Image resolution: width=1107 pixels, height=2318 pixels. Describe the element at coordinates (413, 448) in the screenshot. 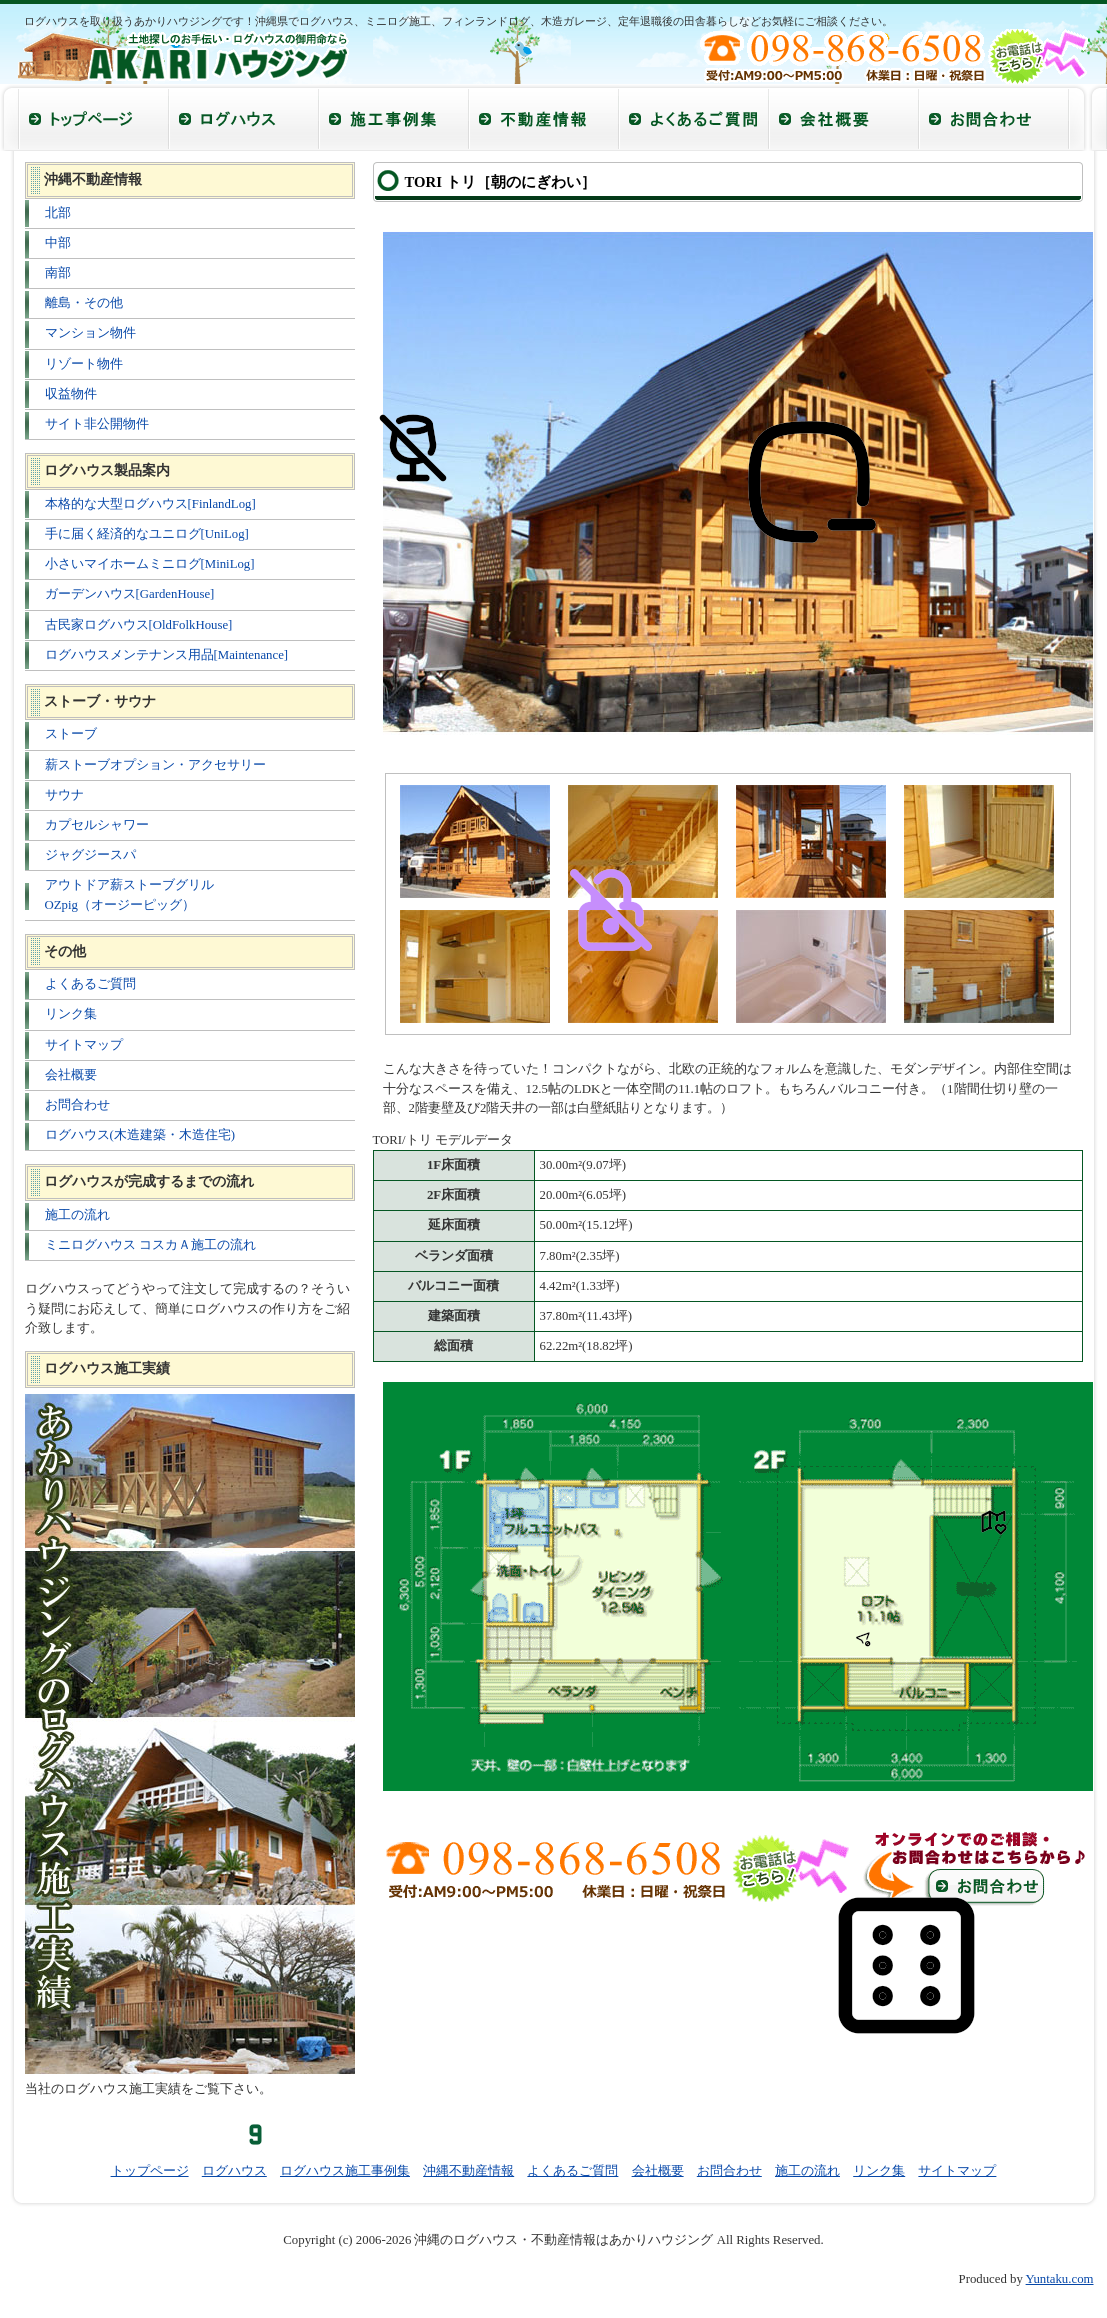

I see `indicates no drinks allowed` at that location.